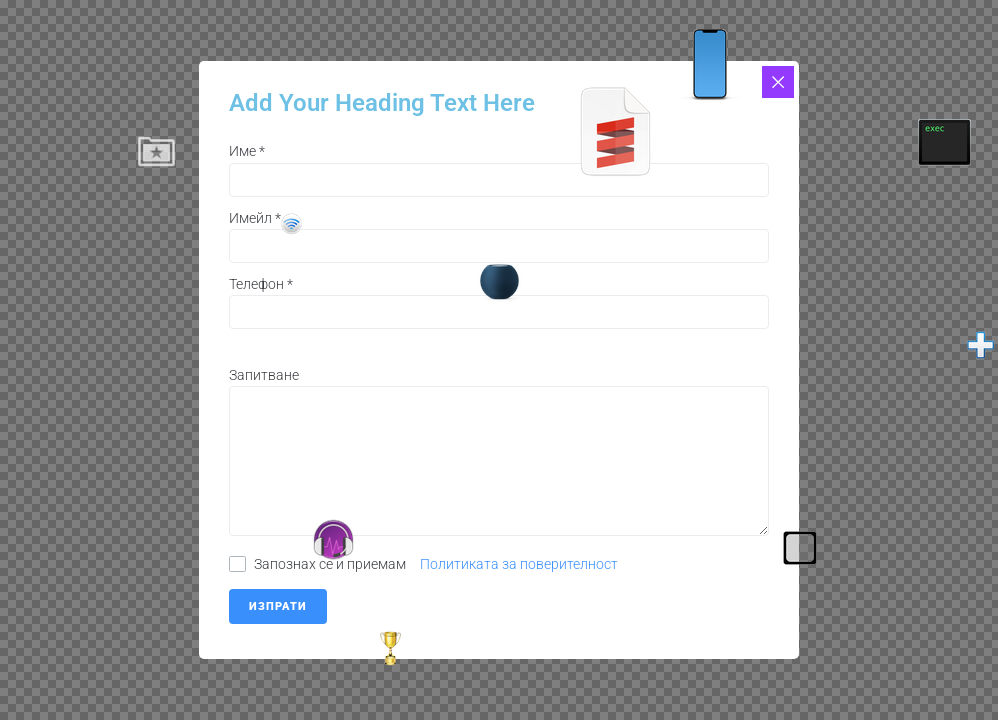 The width and height of the screenshot is (998, 720). What do you see at coordinates (955, 319) in the screenshot?
I see `create a new folder` at bounding box center [955, 319].